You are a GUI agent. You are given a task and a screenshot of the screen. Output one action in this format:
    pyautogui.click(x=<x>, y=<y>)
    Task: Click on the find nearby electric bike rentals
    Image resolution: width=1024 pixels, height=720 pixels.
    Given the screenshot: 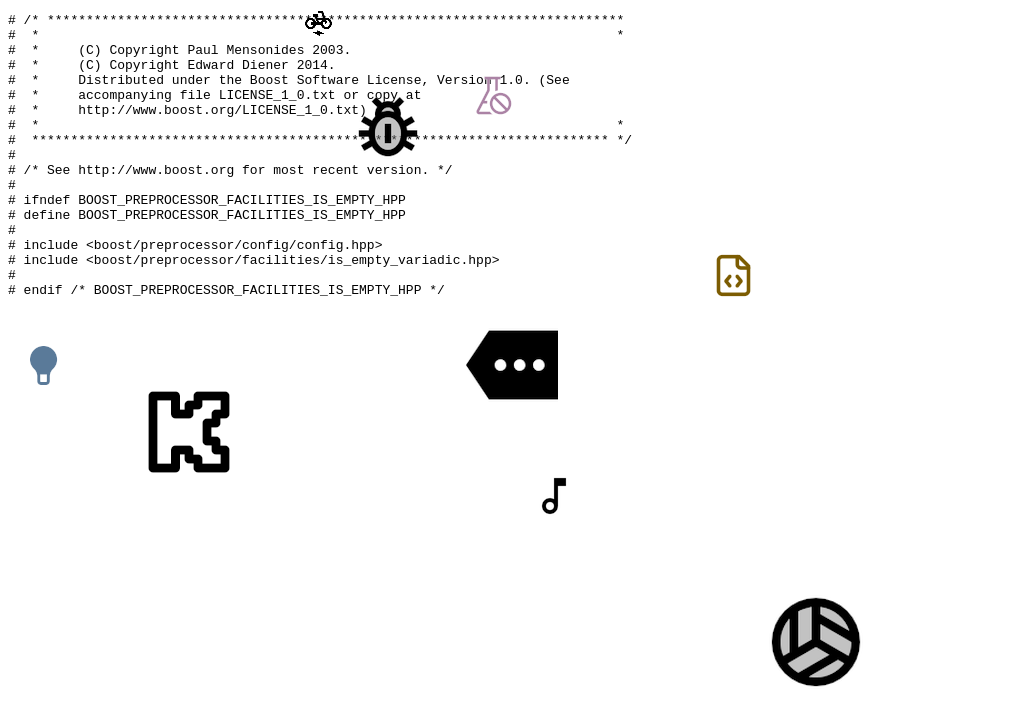 What is the action you would take?
    pyautogui.click(x=318, y=23)
    